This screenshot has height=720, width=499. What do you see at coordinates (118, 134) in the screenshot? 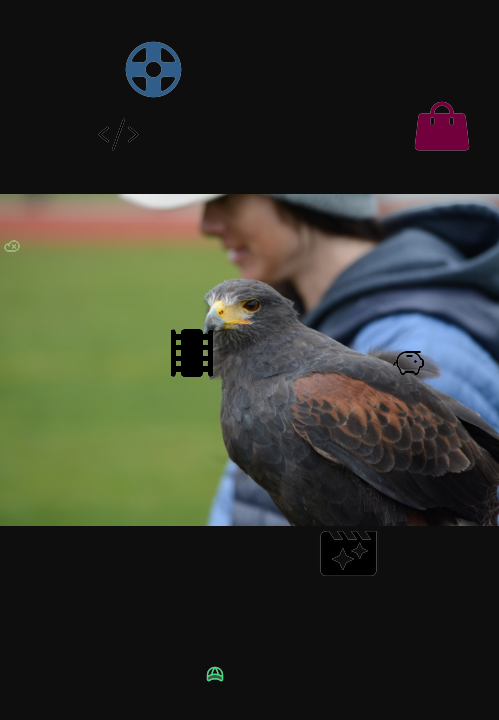
I see `view or edit source code` at bounding box center [118, 134].